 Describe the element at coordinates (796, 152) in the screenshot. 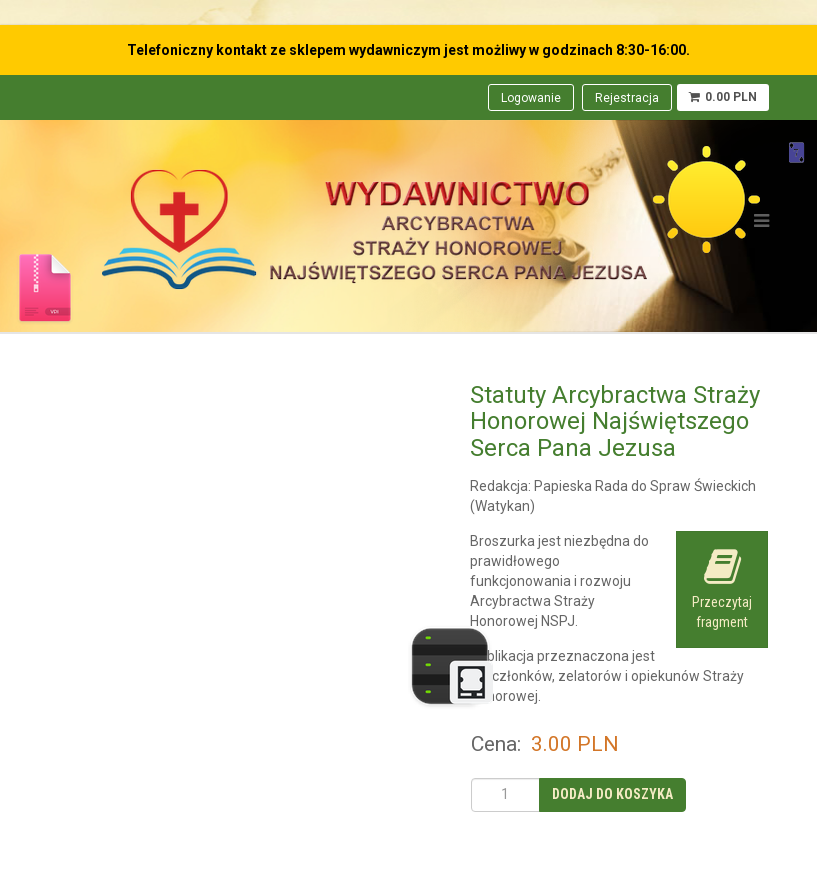

I see `seven of spades playing card` at that location.